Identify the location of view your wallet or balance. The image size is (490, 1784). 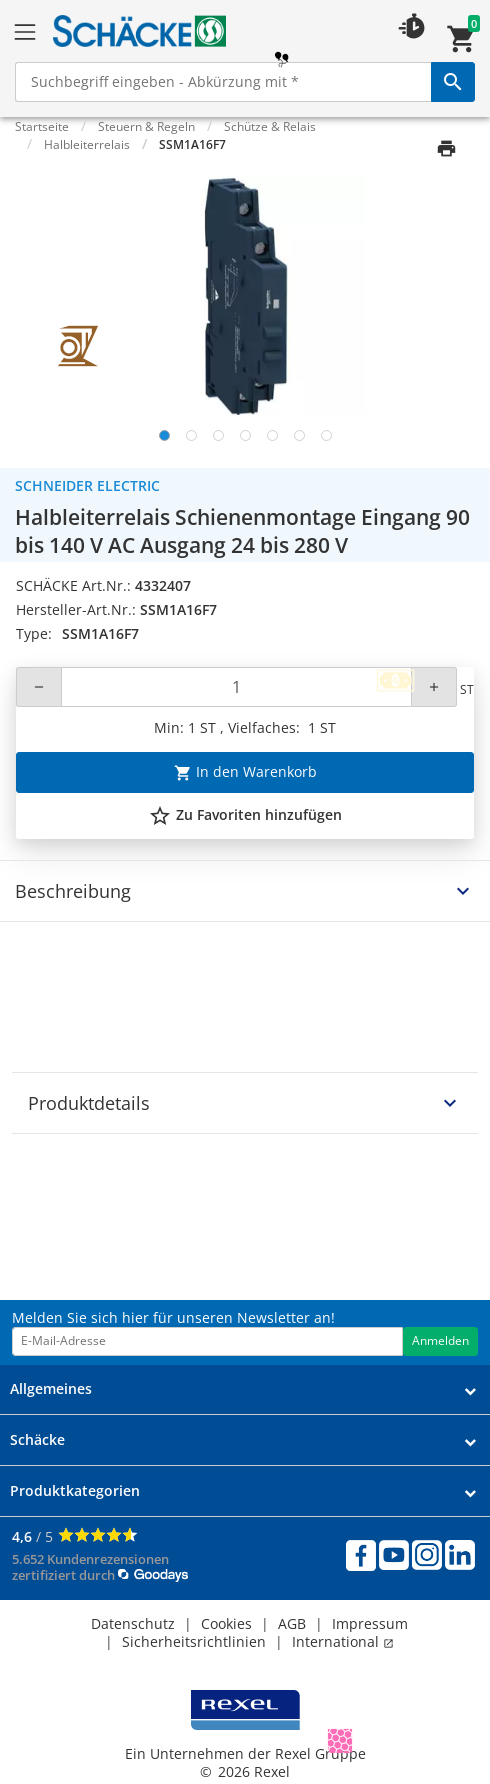
(395, 680).